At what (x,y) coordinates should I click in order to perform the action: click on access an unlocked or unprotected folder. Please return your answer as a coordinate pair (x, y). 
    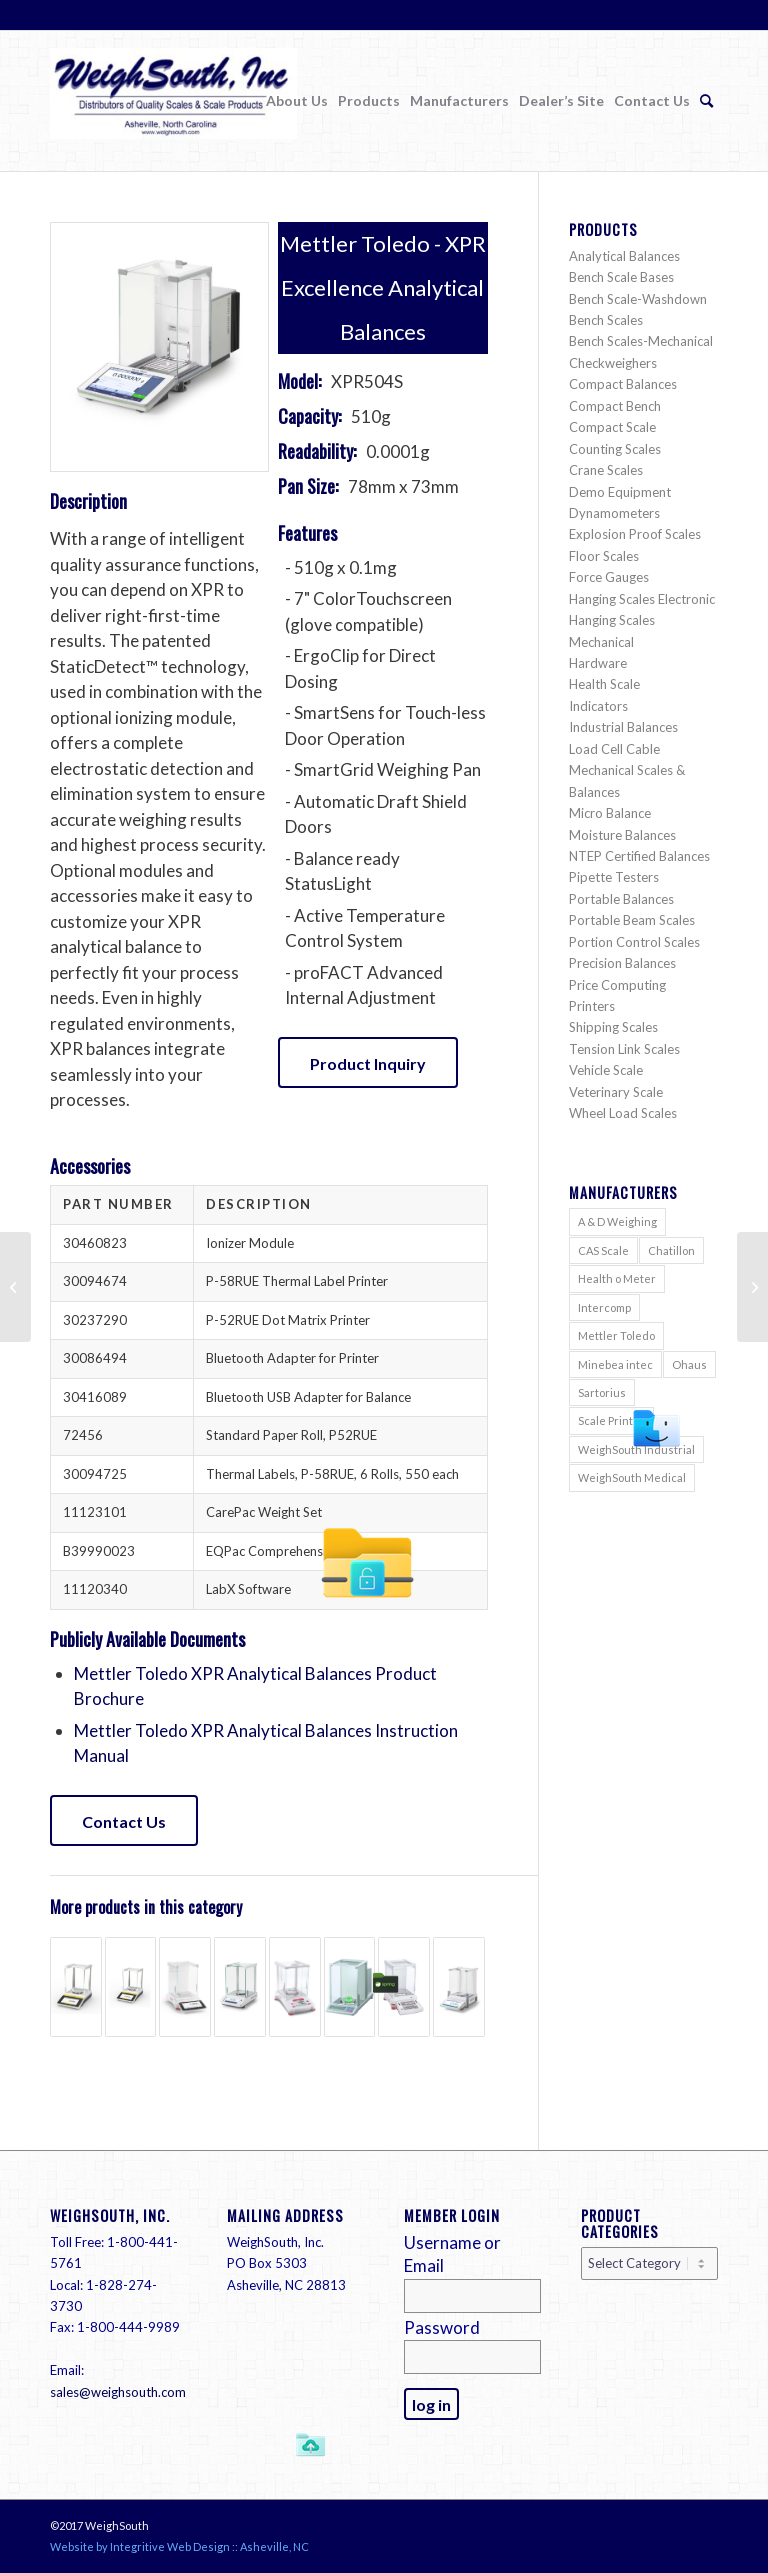
    Looking at the image, I should click on (367, 1565).